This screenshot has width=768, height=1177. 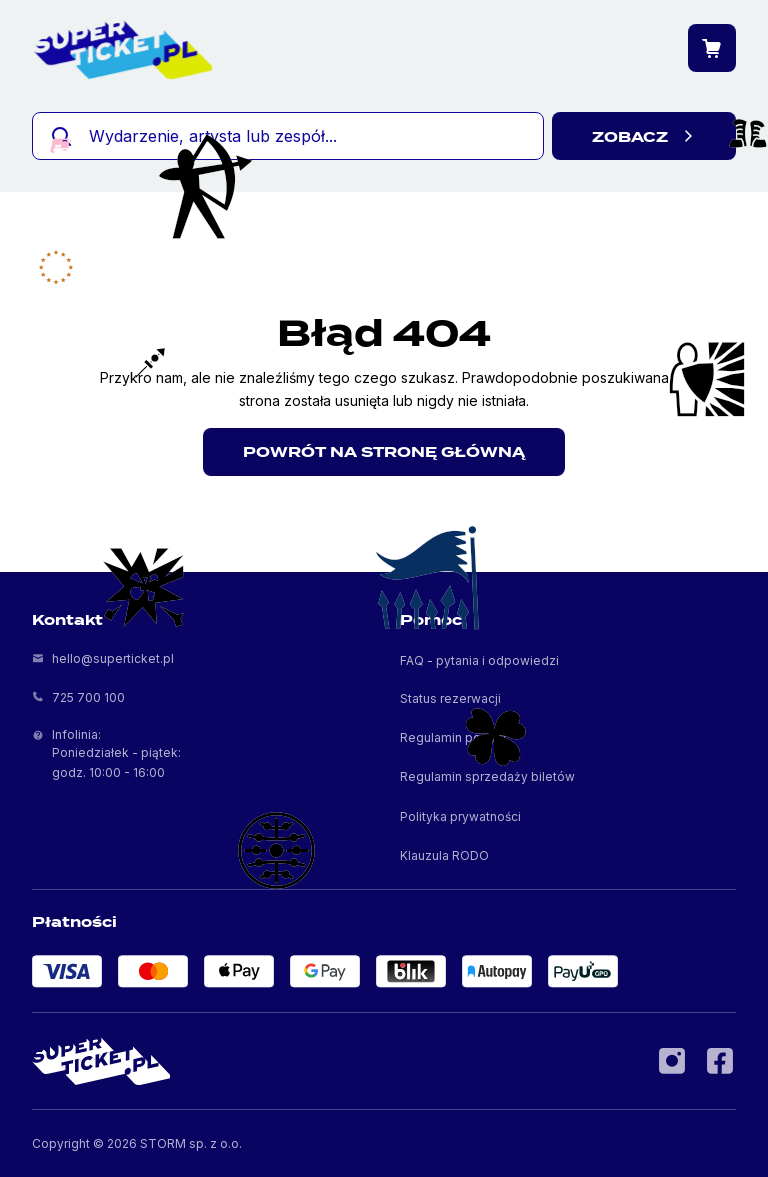 I want to click on activate protective shield or barrier, so click(x=707, y=379).